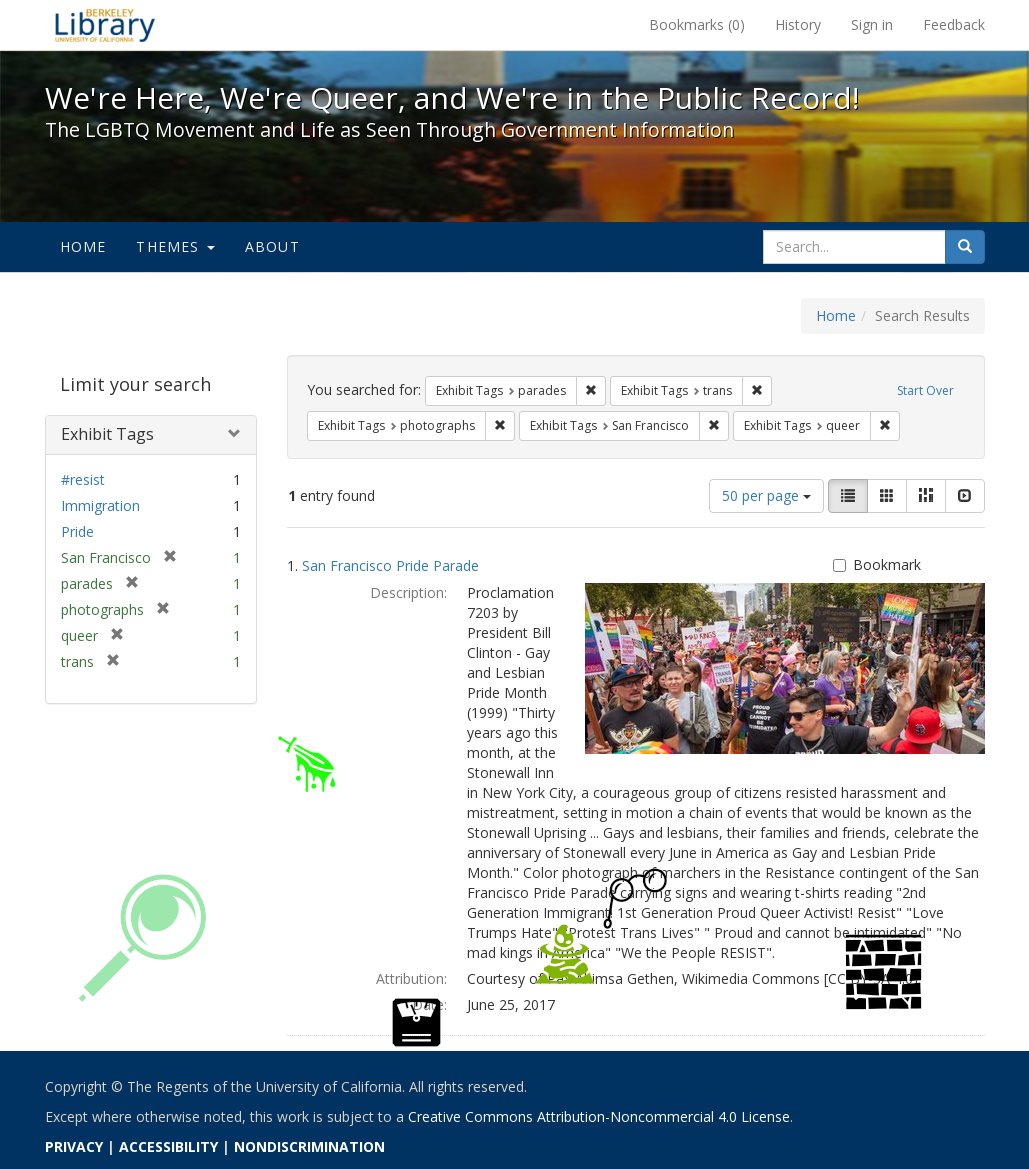 Image resolution: width=1029 pixels, height=1169 pixels. I want to click on indicates a critical hit or fatal attack in combat, so click(307, 763).